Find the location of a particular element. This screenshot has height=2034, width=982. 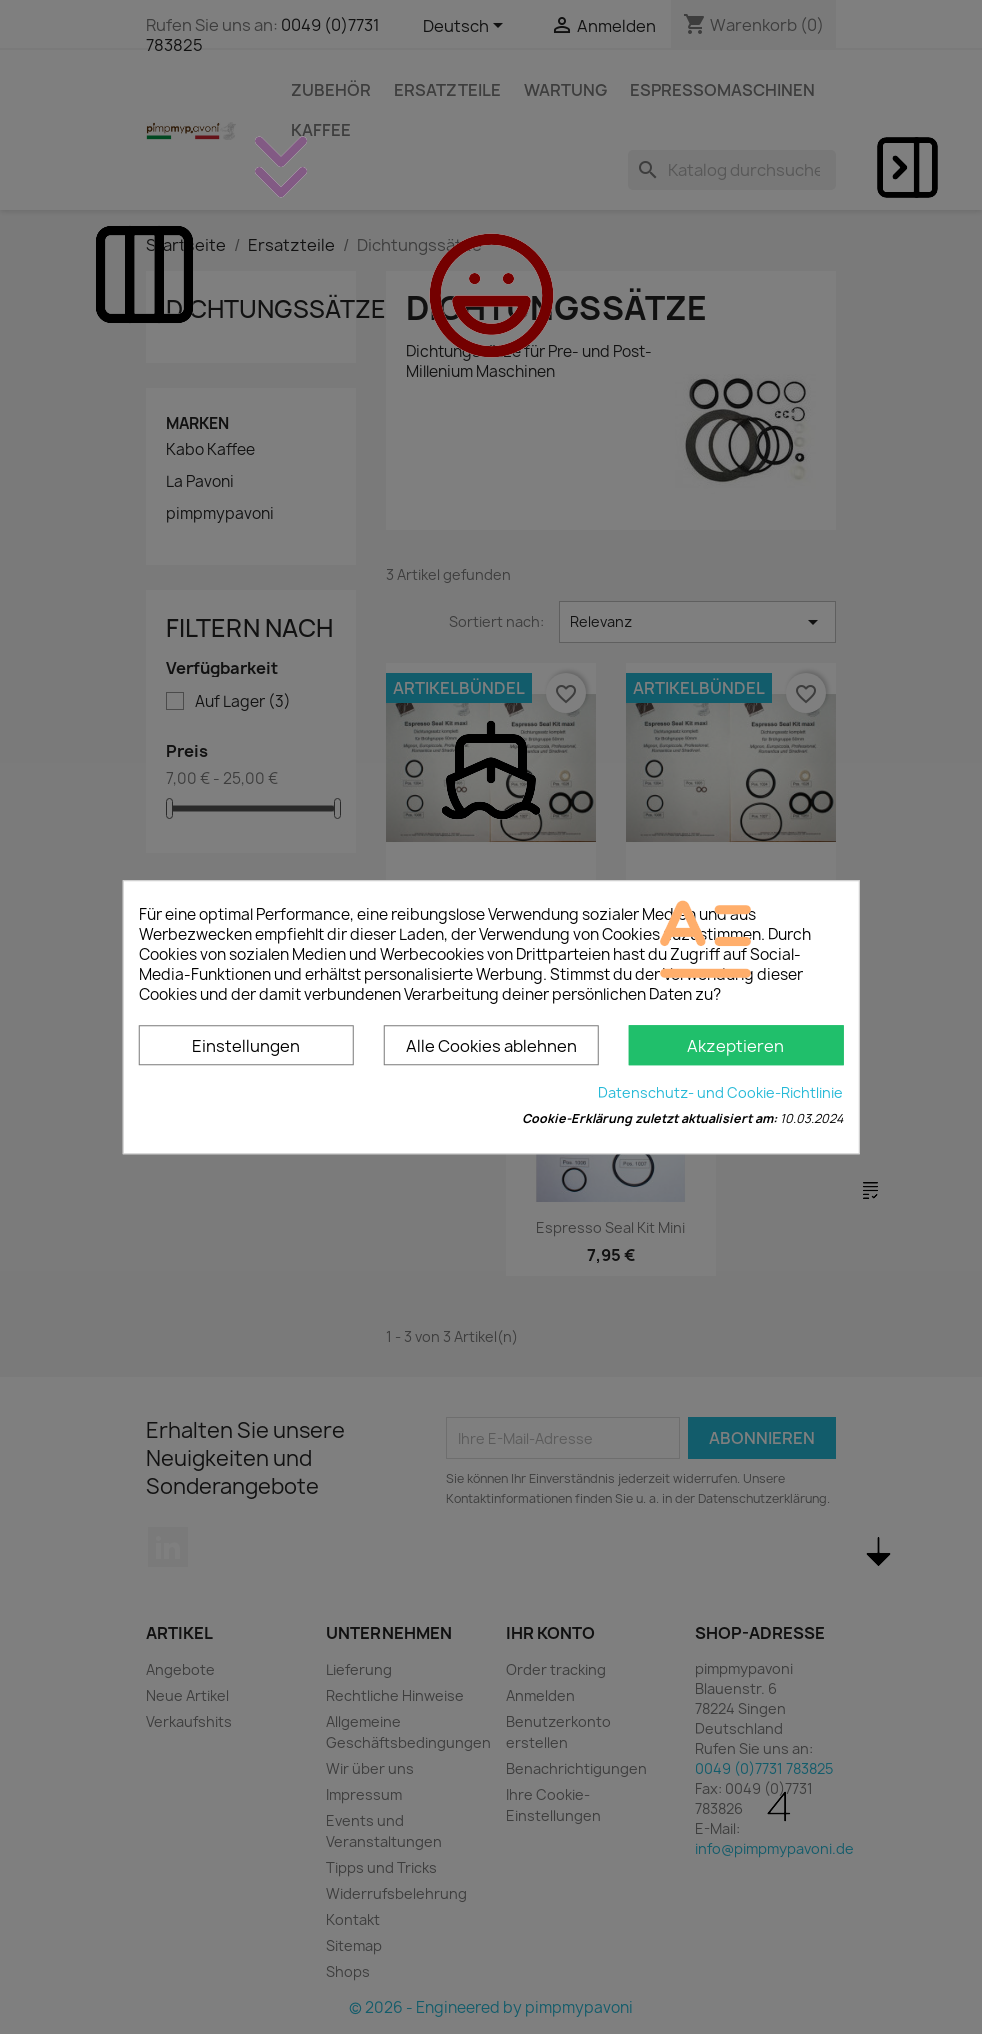

react with laughter to a message is located at coordinates (491, 295).